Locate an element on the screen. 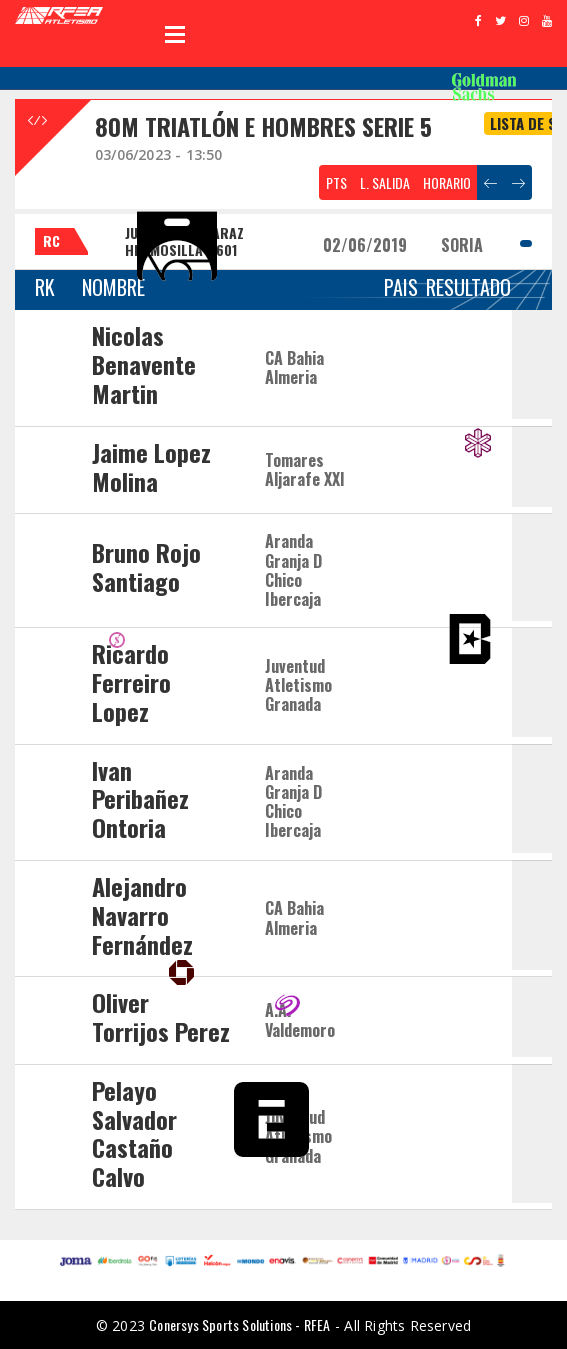 This screenshot has width=567, height=1349. open ERPNext application is located at coordinates (271, 1119).